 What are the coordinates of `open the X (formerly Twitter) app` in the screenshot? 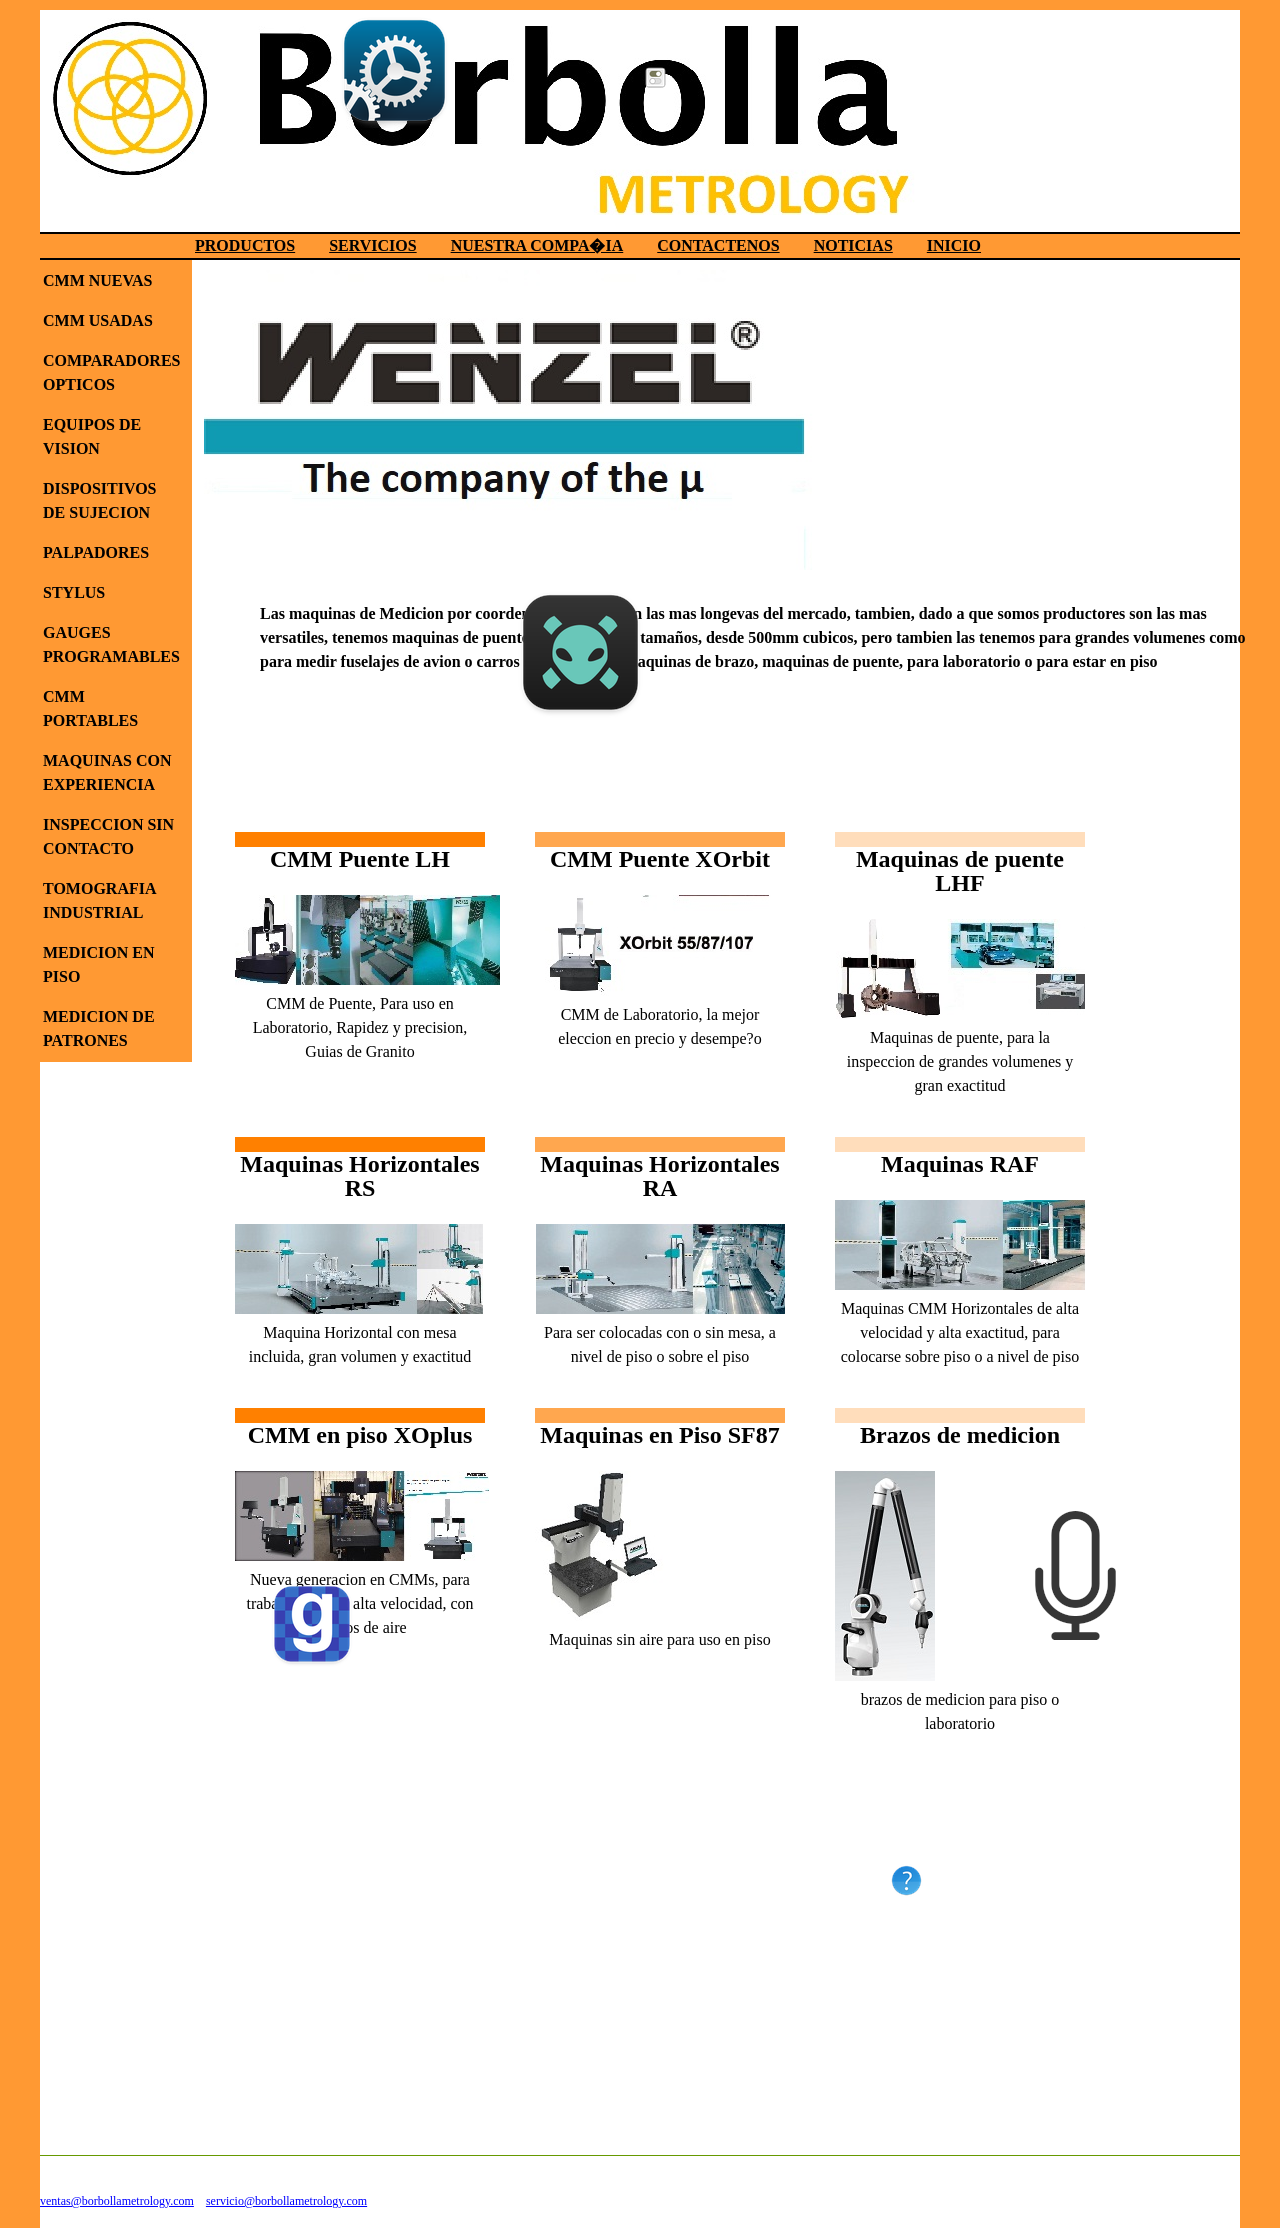 It's located at (580, 652).